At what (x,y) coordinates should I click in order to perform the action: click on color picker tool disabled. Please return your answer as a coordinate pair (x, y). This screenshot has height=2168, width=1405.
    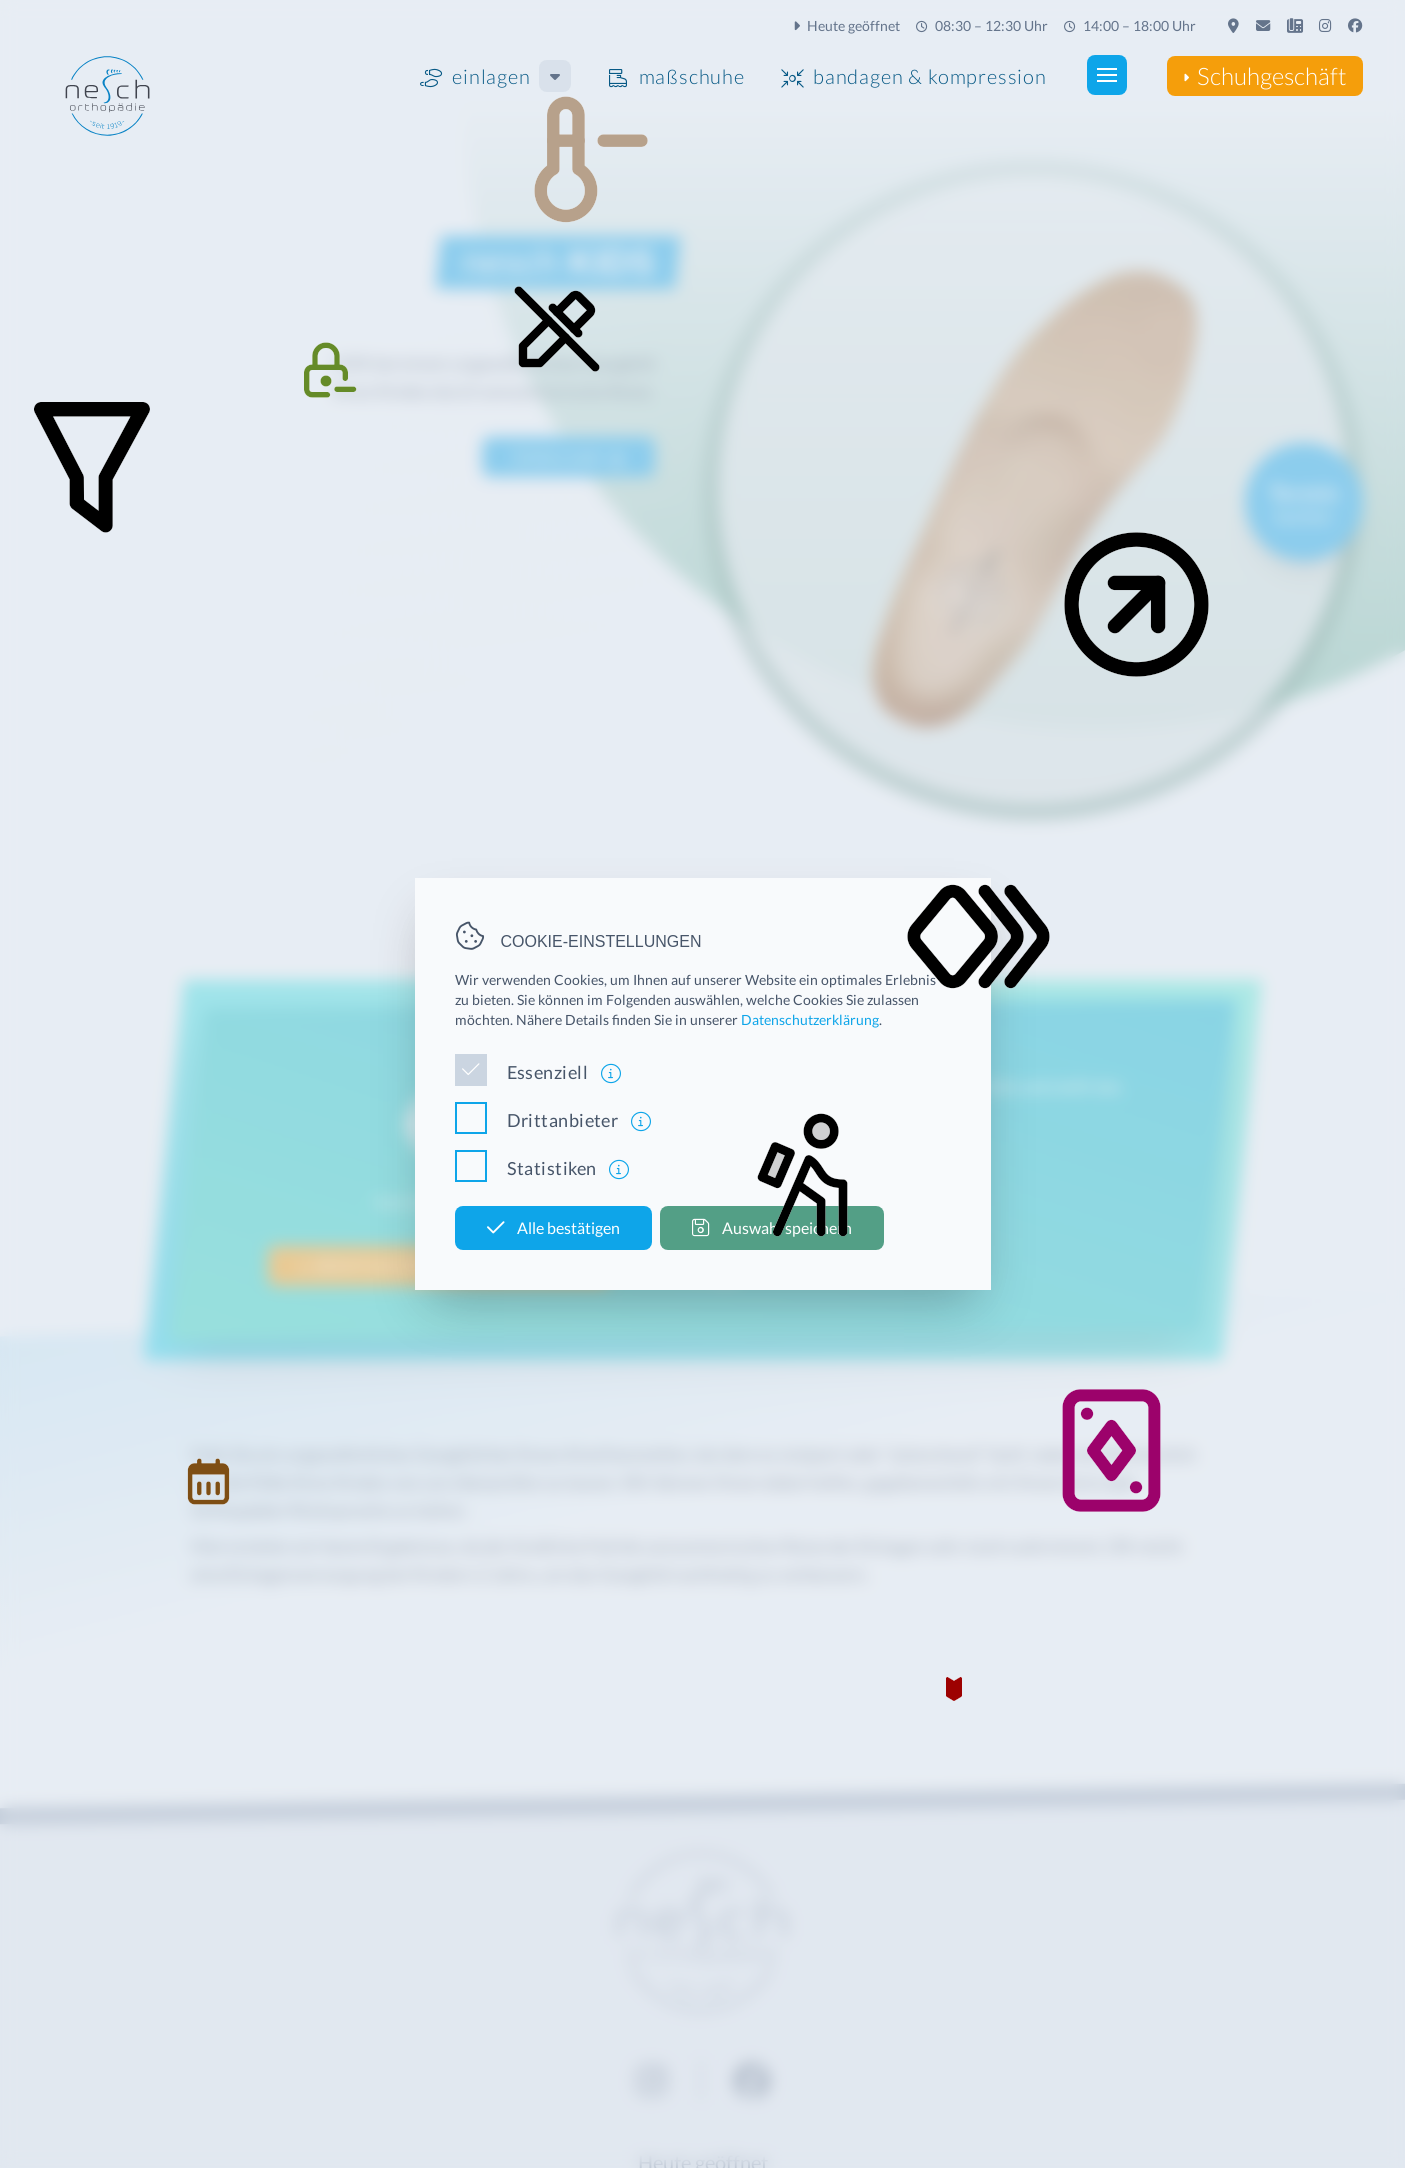
    Looking at the image, I should click on (557, 329).